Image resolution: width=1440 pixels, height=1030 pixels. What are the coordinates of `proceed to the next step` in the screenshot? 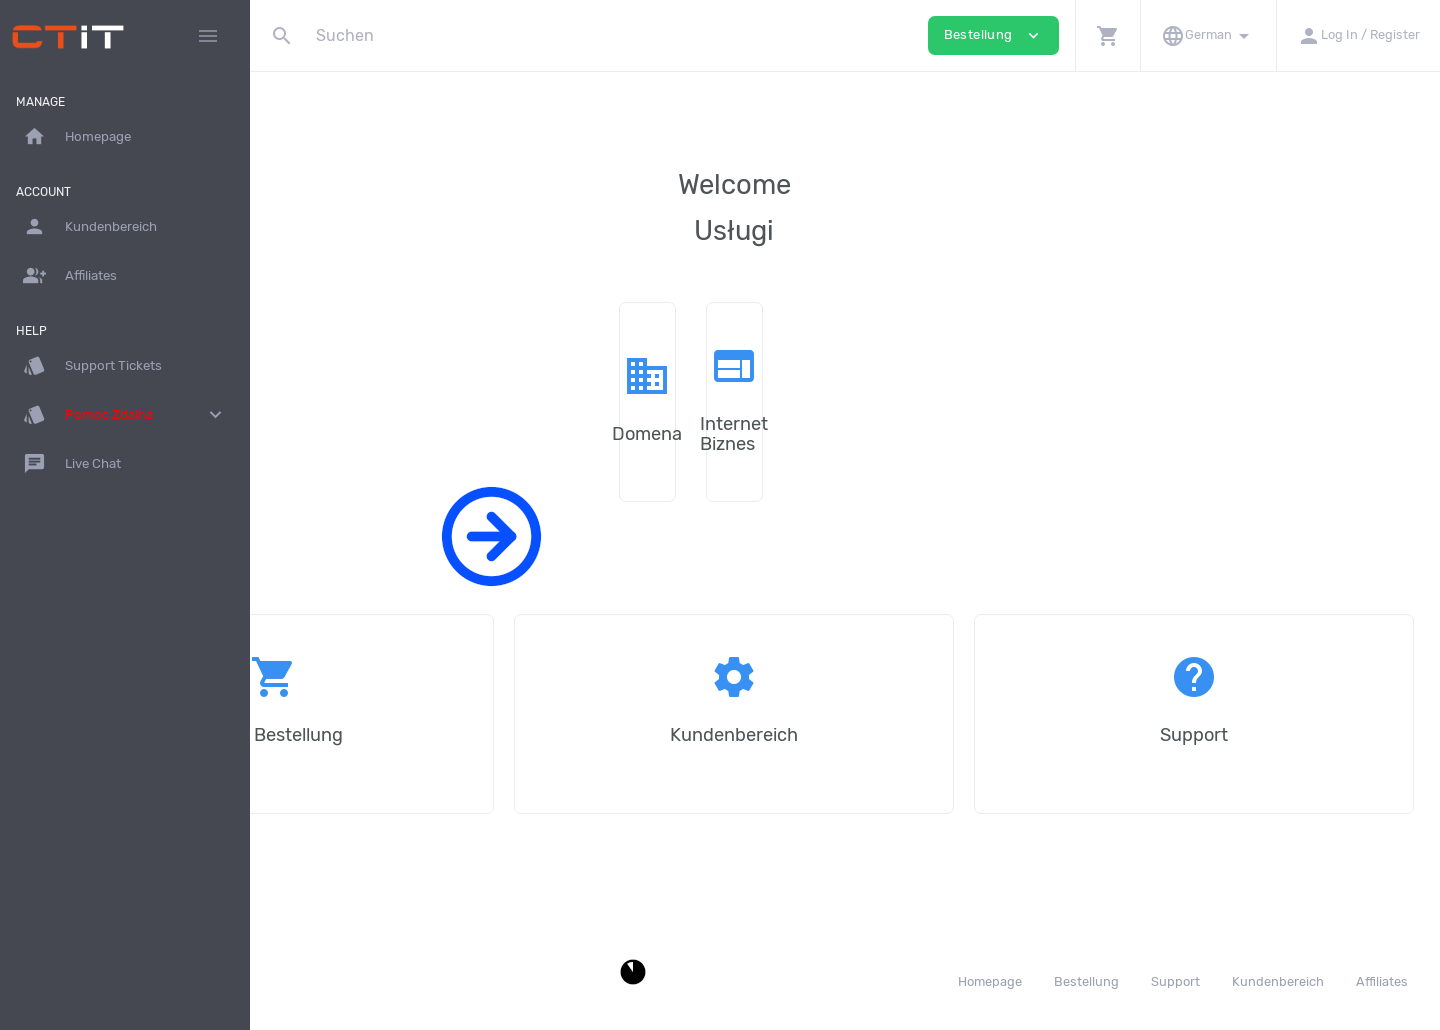 It's located at (491, 536).